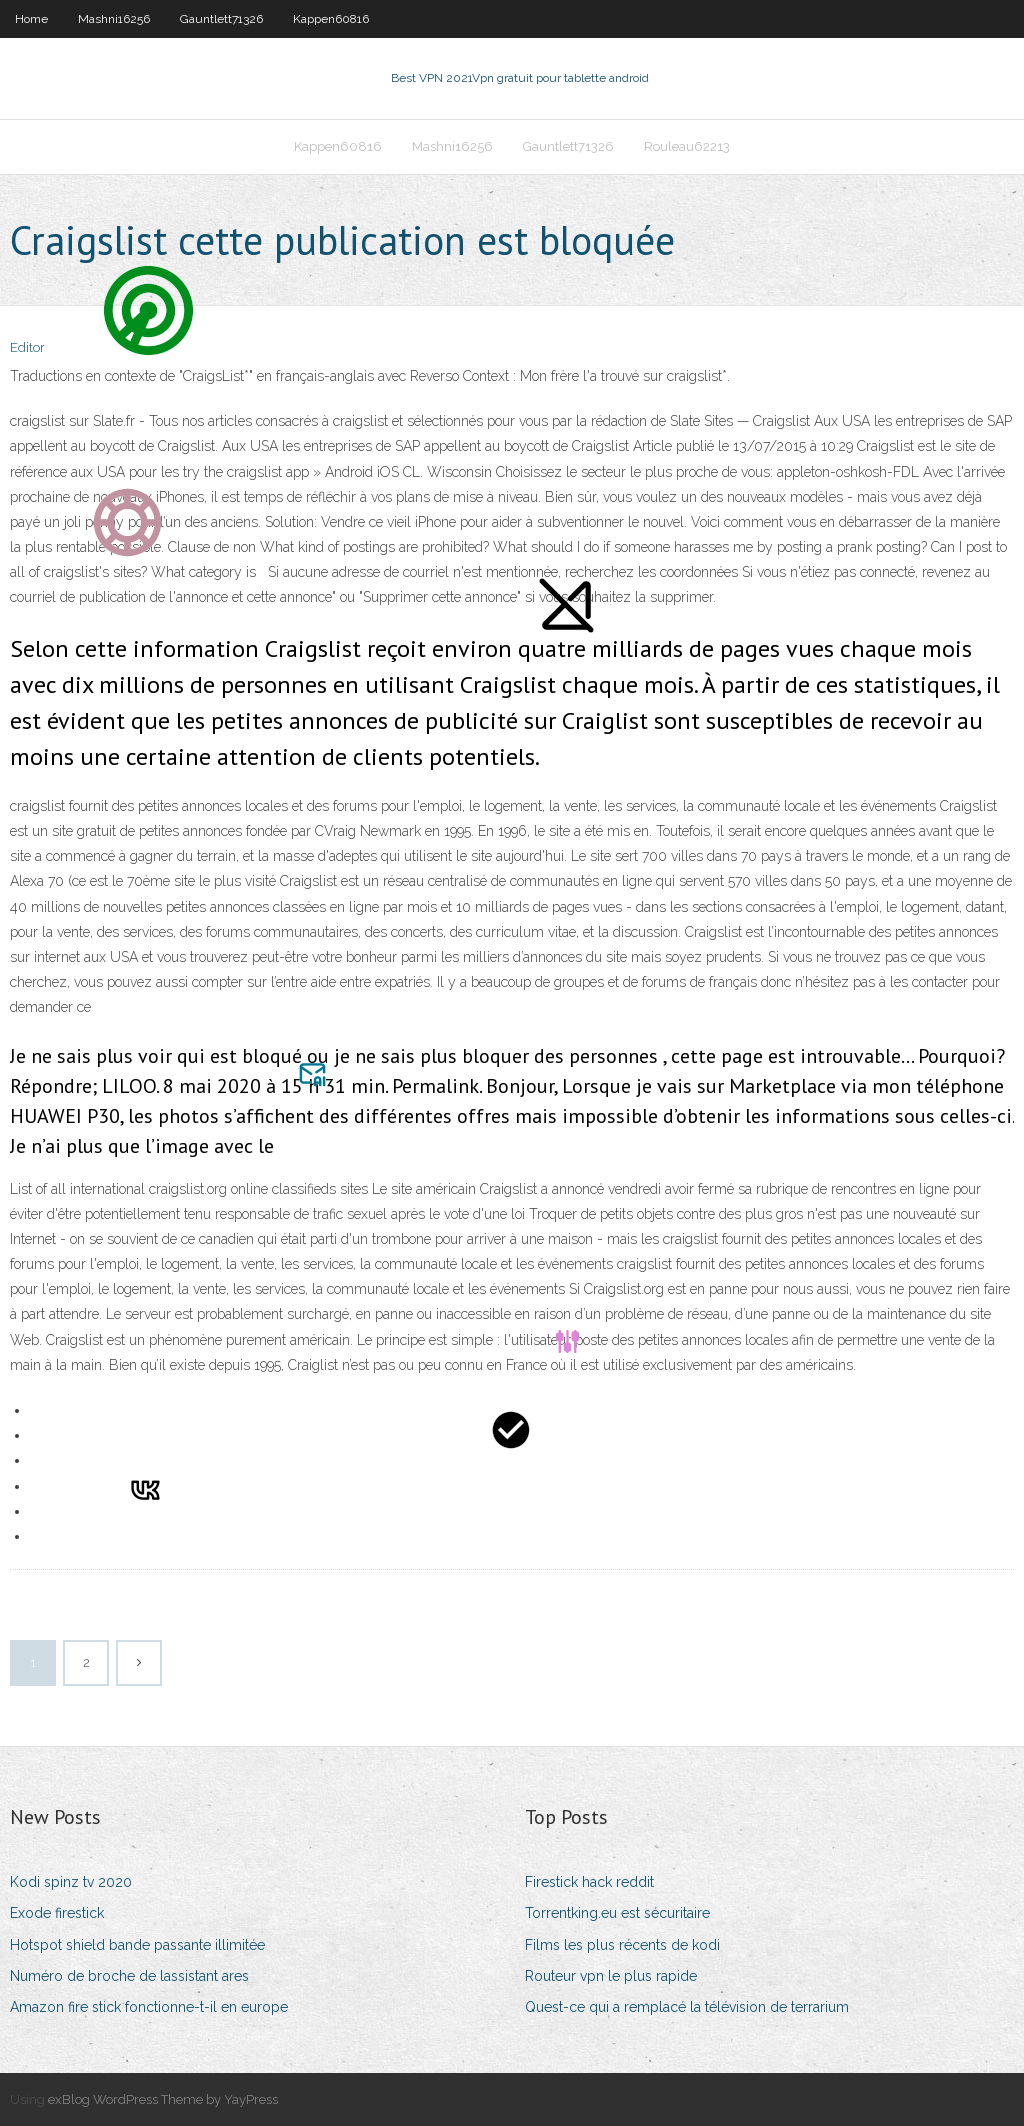  Describe the element at coordinates (145, 1489) in the screenshot. I see `open VK social network` at that location.